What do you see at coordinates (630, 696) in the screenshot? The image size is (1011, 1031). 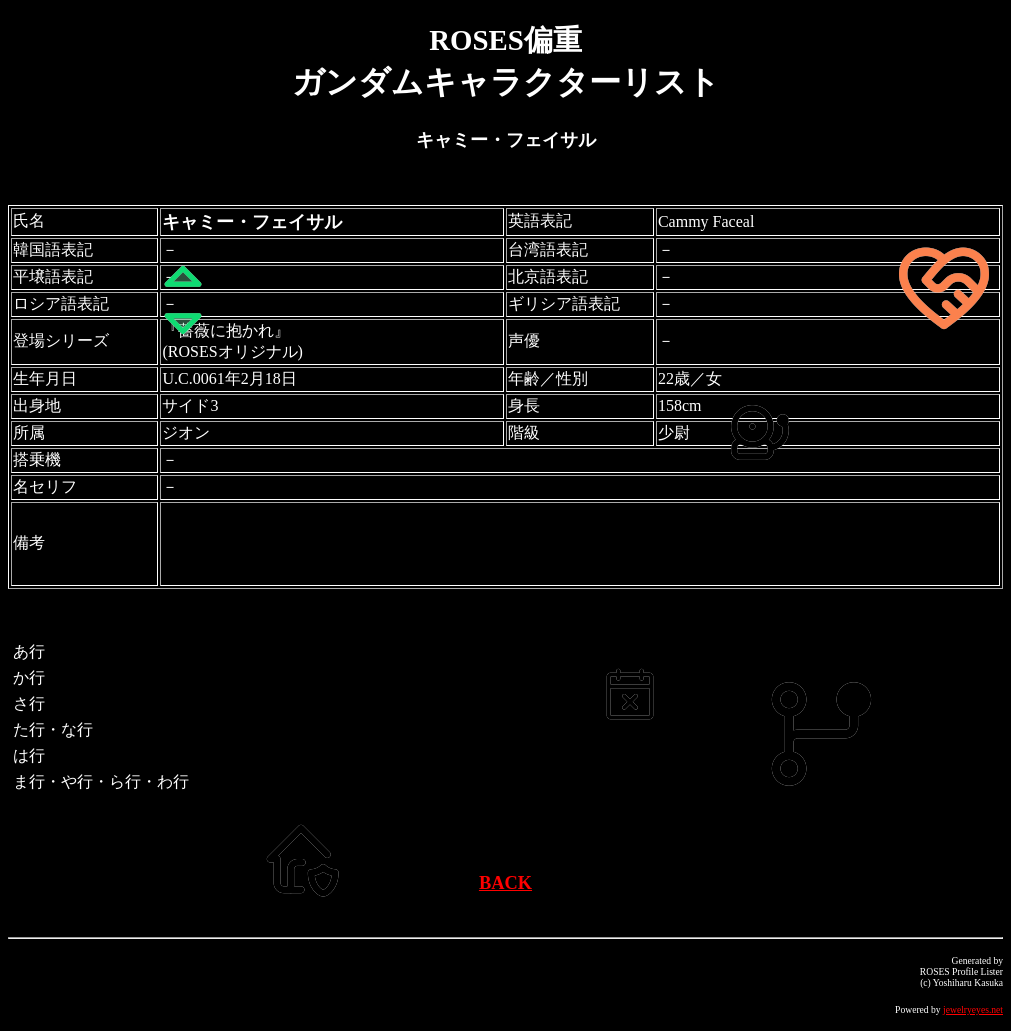 I see `cancel or delete a scheduled event` at bounding box center [630, 696].